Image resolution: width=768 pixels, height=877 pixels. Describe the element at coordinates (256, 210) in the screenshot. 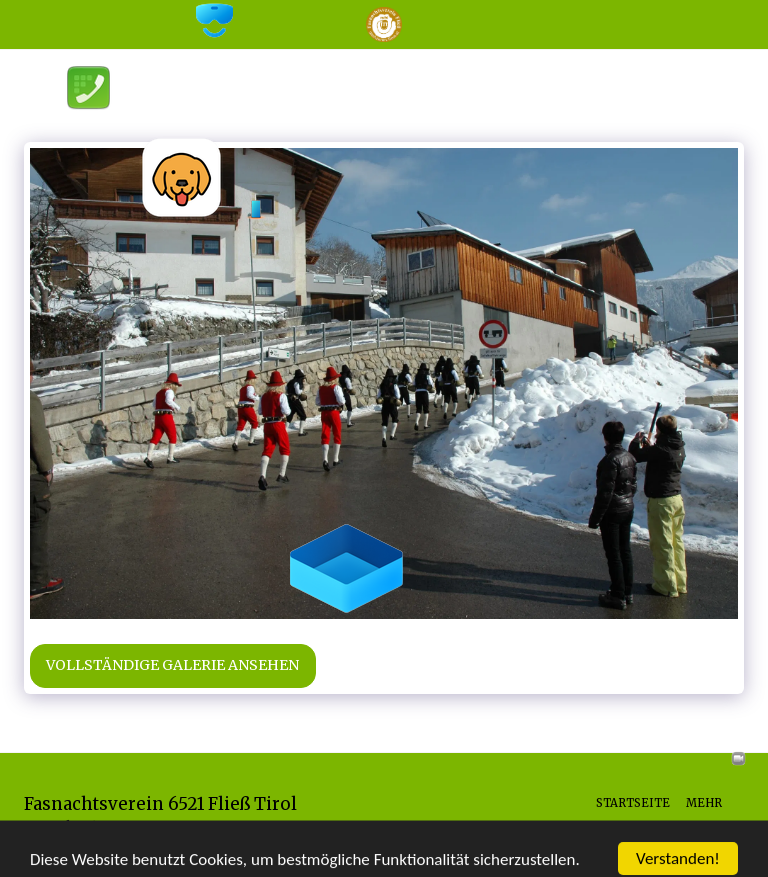

I see `enable mobile hotspot sharing` at that location.